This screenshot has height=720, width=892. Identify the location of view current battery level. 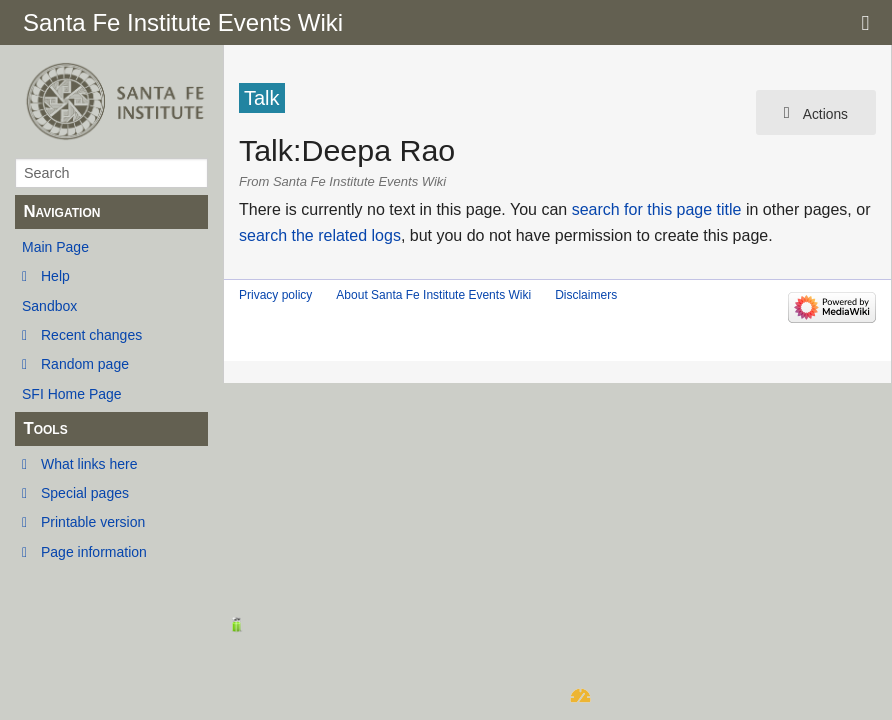
(236, 624).